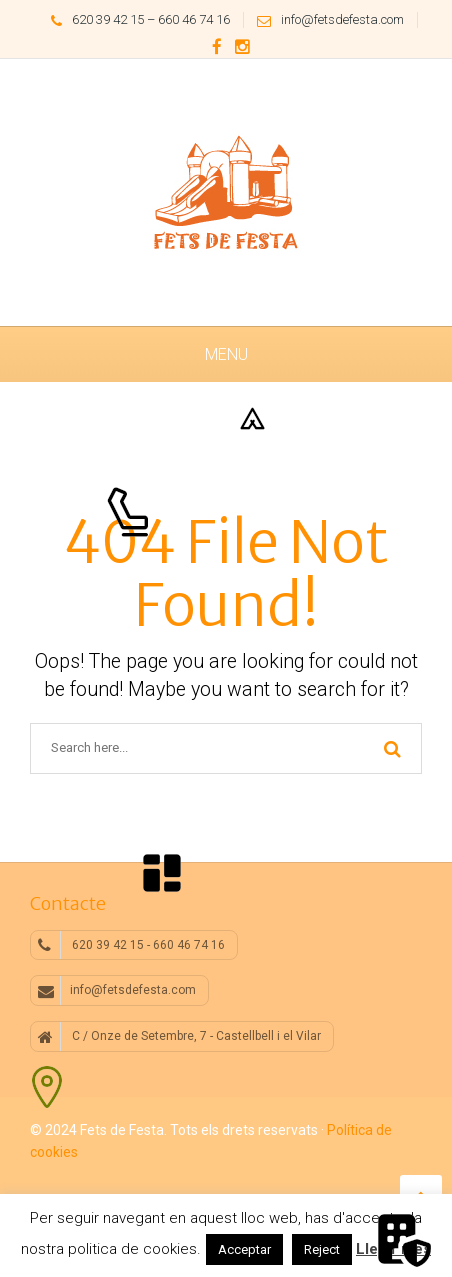  I want to click on access building security settings, so click(403, 1239).